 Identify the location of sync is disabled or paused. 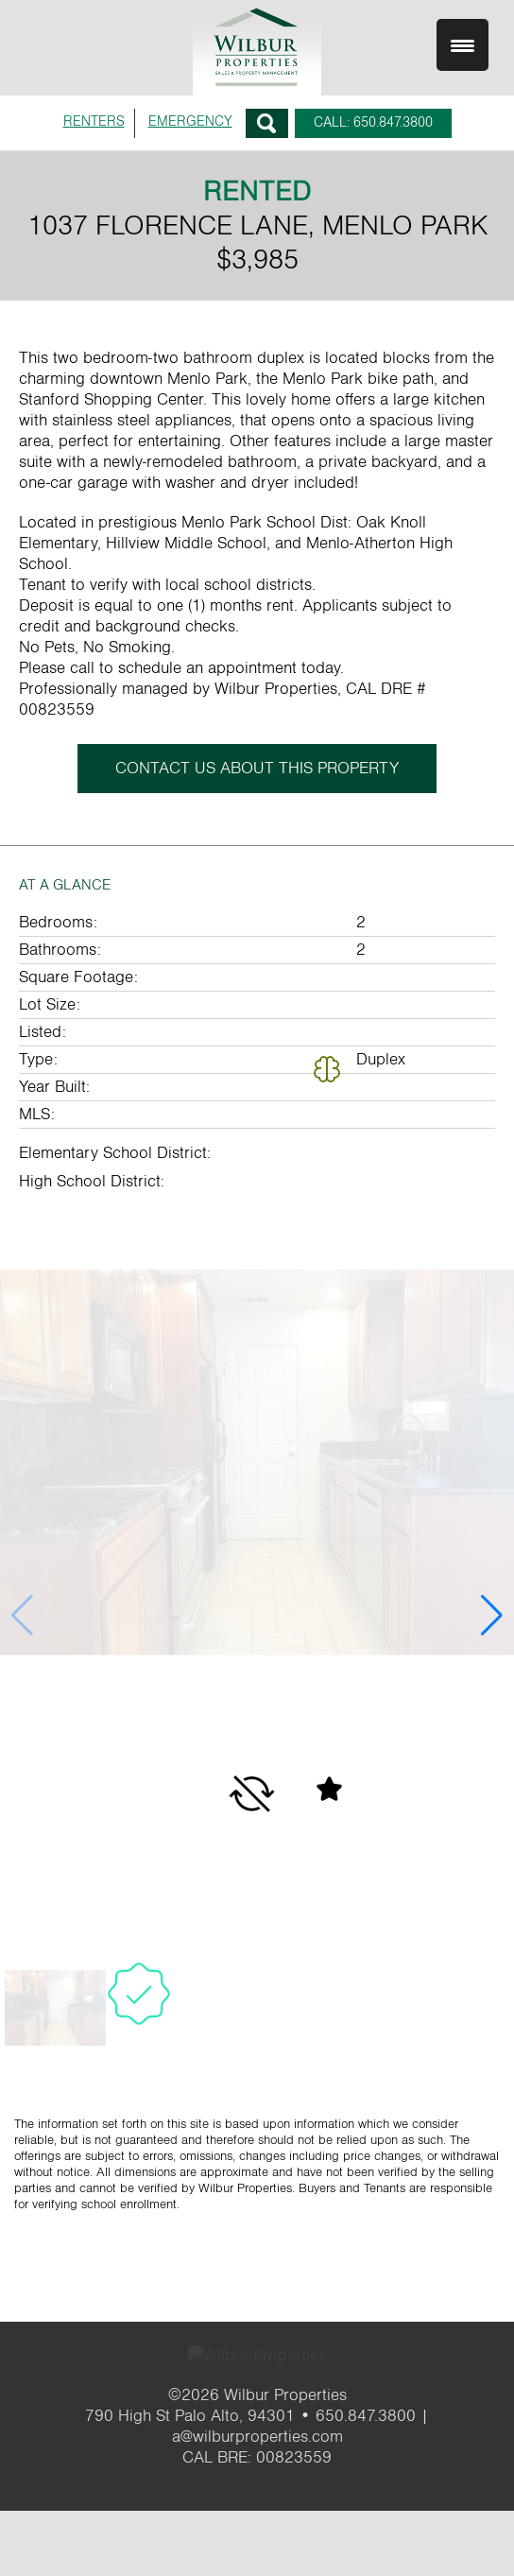
(251, 1793).